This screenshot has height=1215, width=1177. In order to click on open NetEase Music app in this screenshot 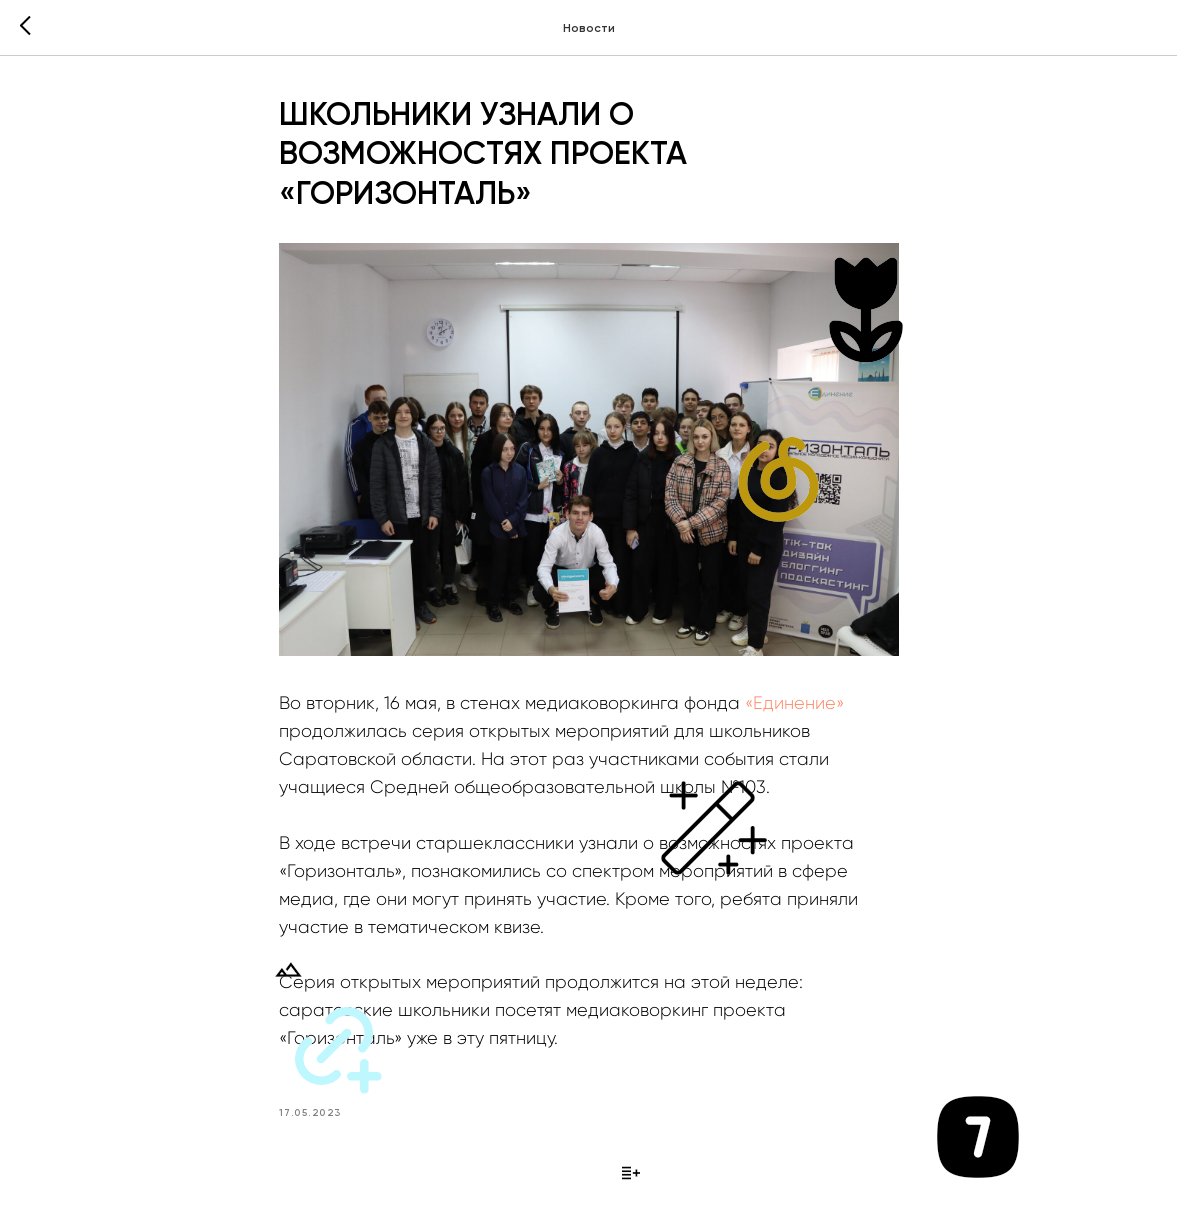, I will do `click(778, 481)`.